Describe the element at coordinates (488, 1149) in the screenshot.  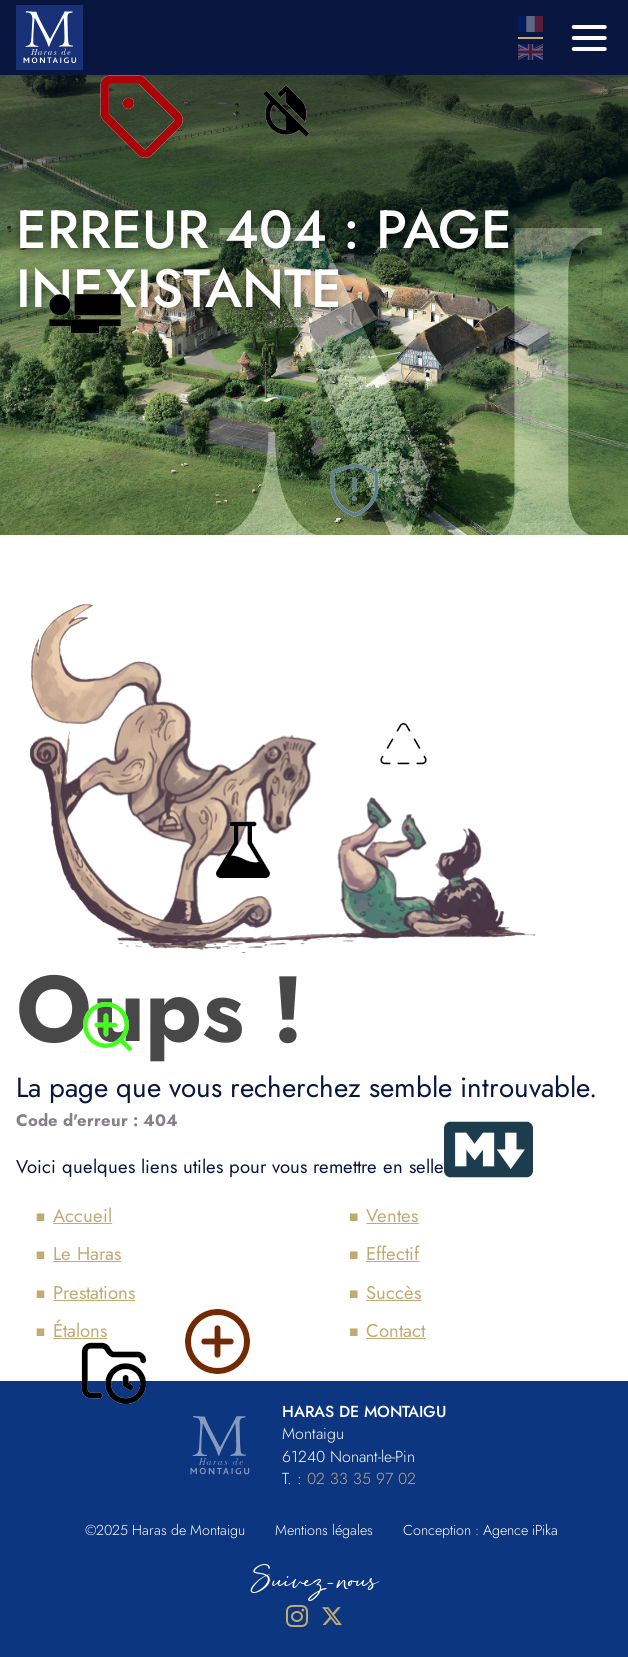
I see `format text using markdown` at that location.